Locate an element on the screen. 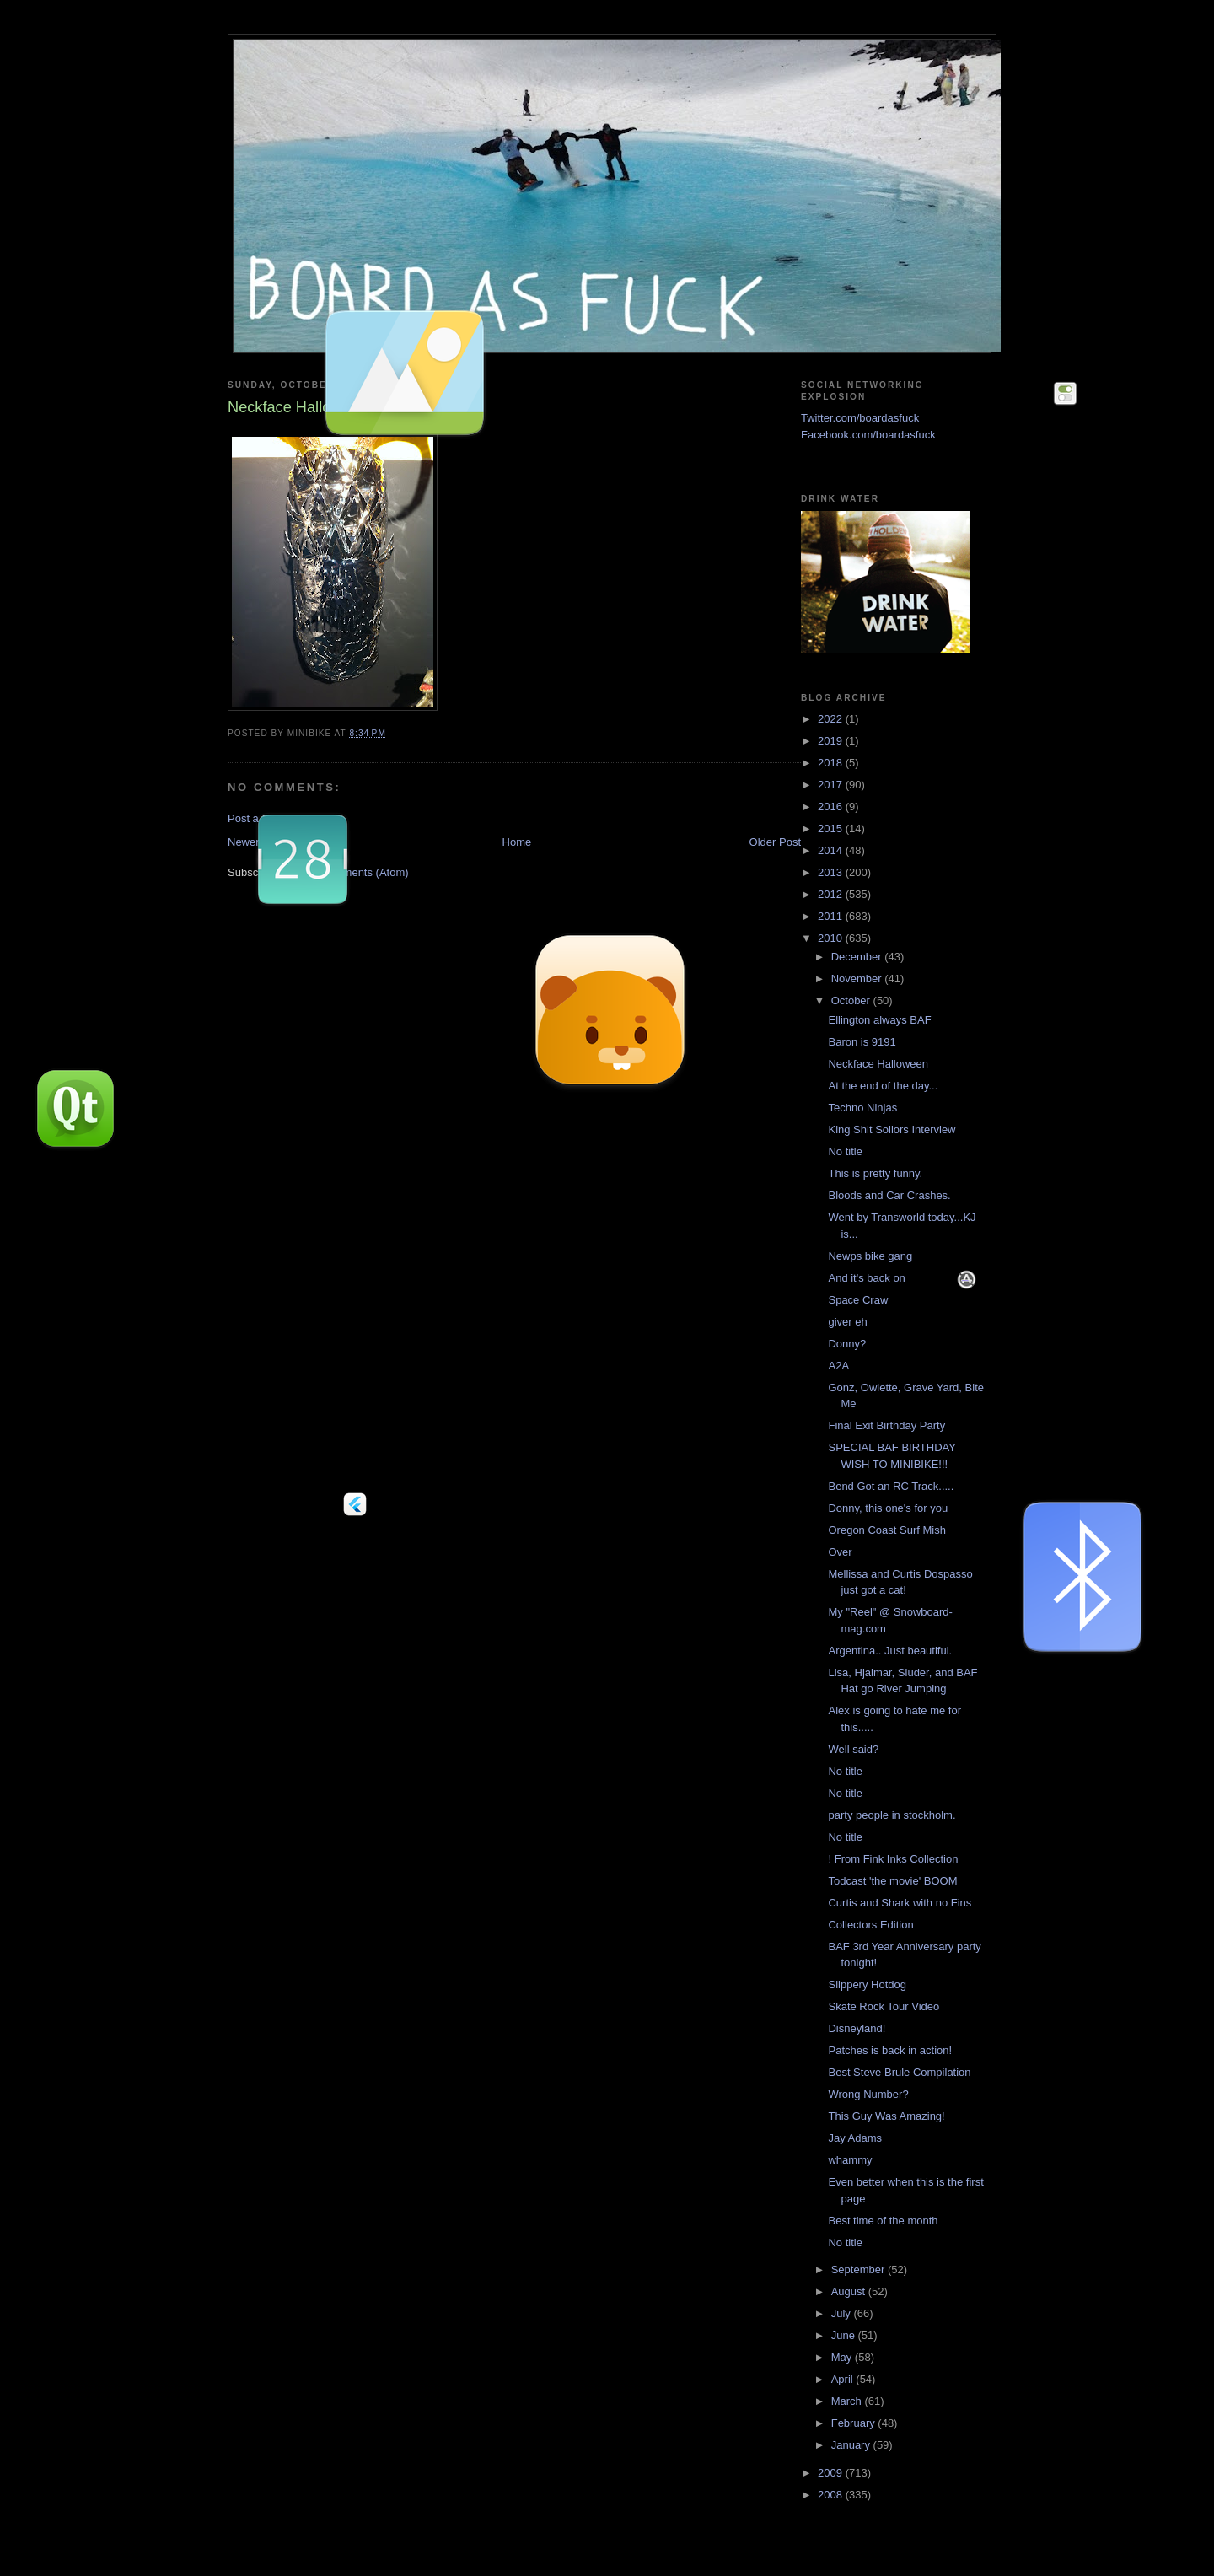  open the calendar app is located at coordinates (303, 859).